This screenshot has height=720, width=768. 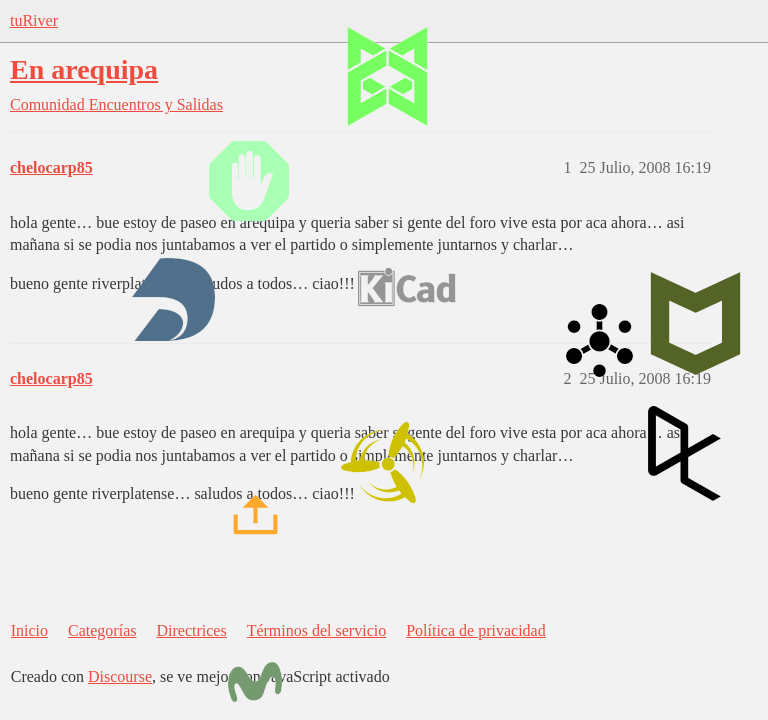 I want to click on backbone.js framework logo, so click(x=387, y=76).